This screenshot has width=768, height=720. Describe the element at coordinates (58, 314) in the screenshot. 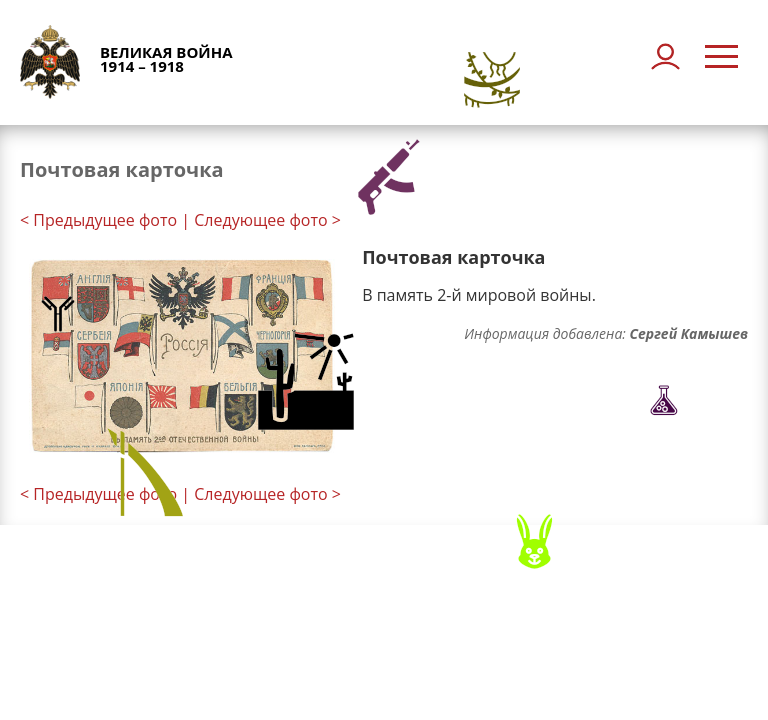

I see `view immune system or antibody information` at that location.